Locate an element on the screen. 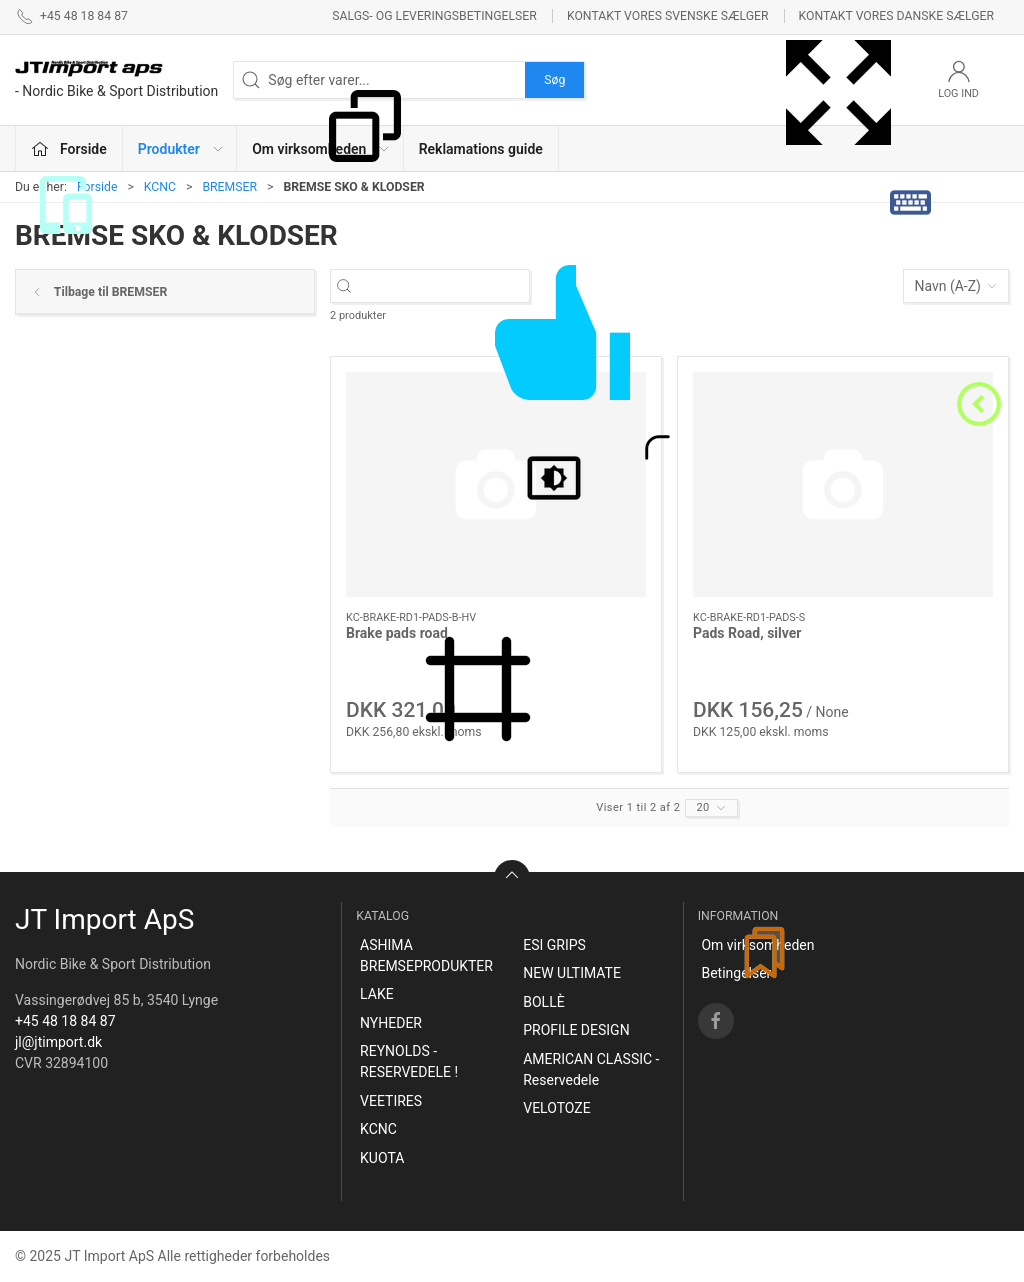 This screenshot has width=1024, height=1282. view your bookmarked items is located at coordinates (764, 952).